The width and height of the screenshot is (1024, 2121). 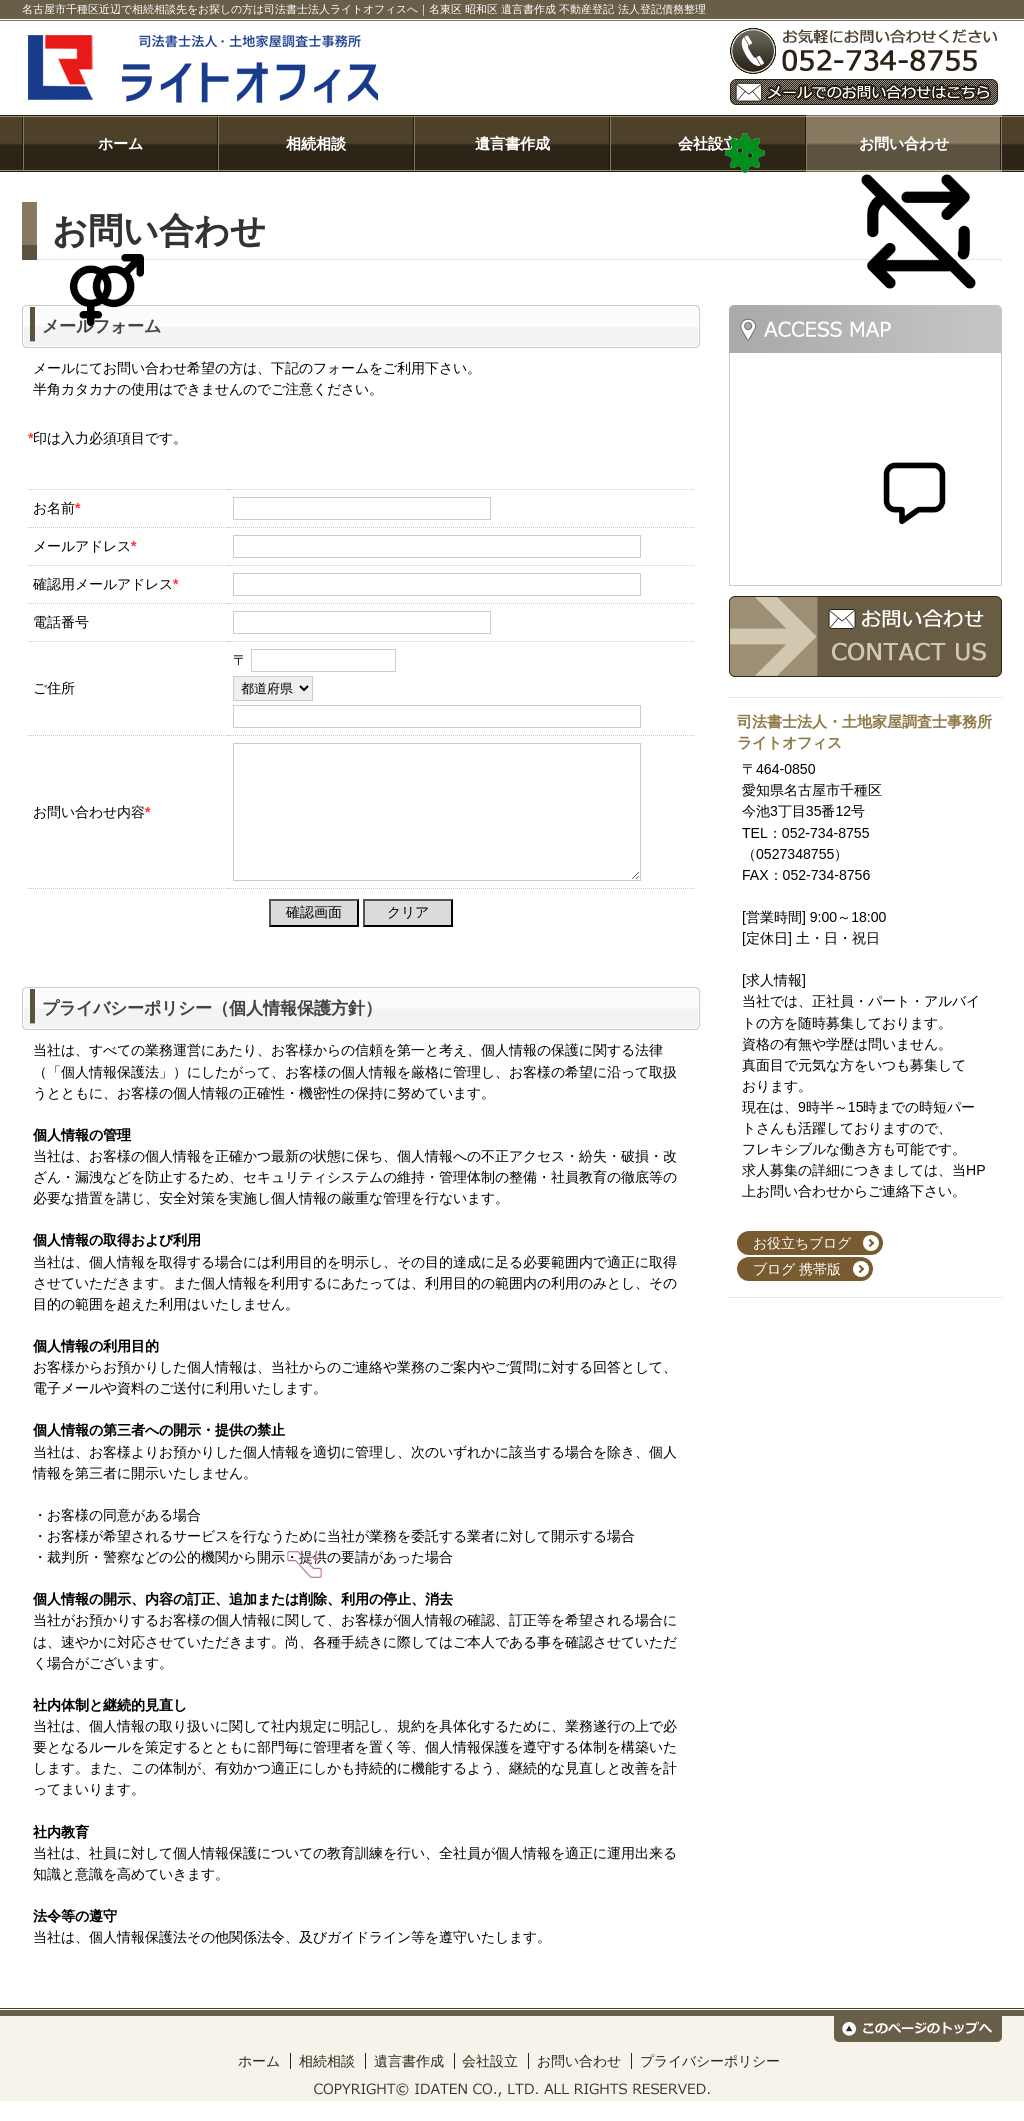 I want to click on indicates a virus or malware threat detected, so click(x=745, y=153).